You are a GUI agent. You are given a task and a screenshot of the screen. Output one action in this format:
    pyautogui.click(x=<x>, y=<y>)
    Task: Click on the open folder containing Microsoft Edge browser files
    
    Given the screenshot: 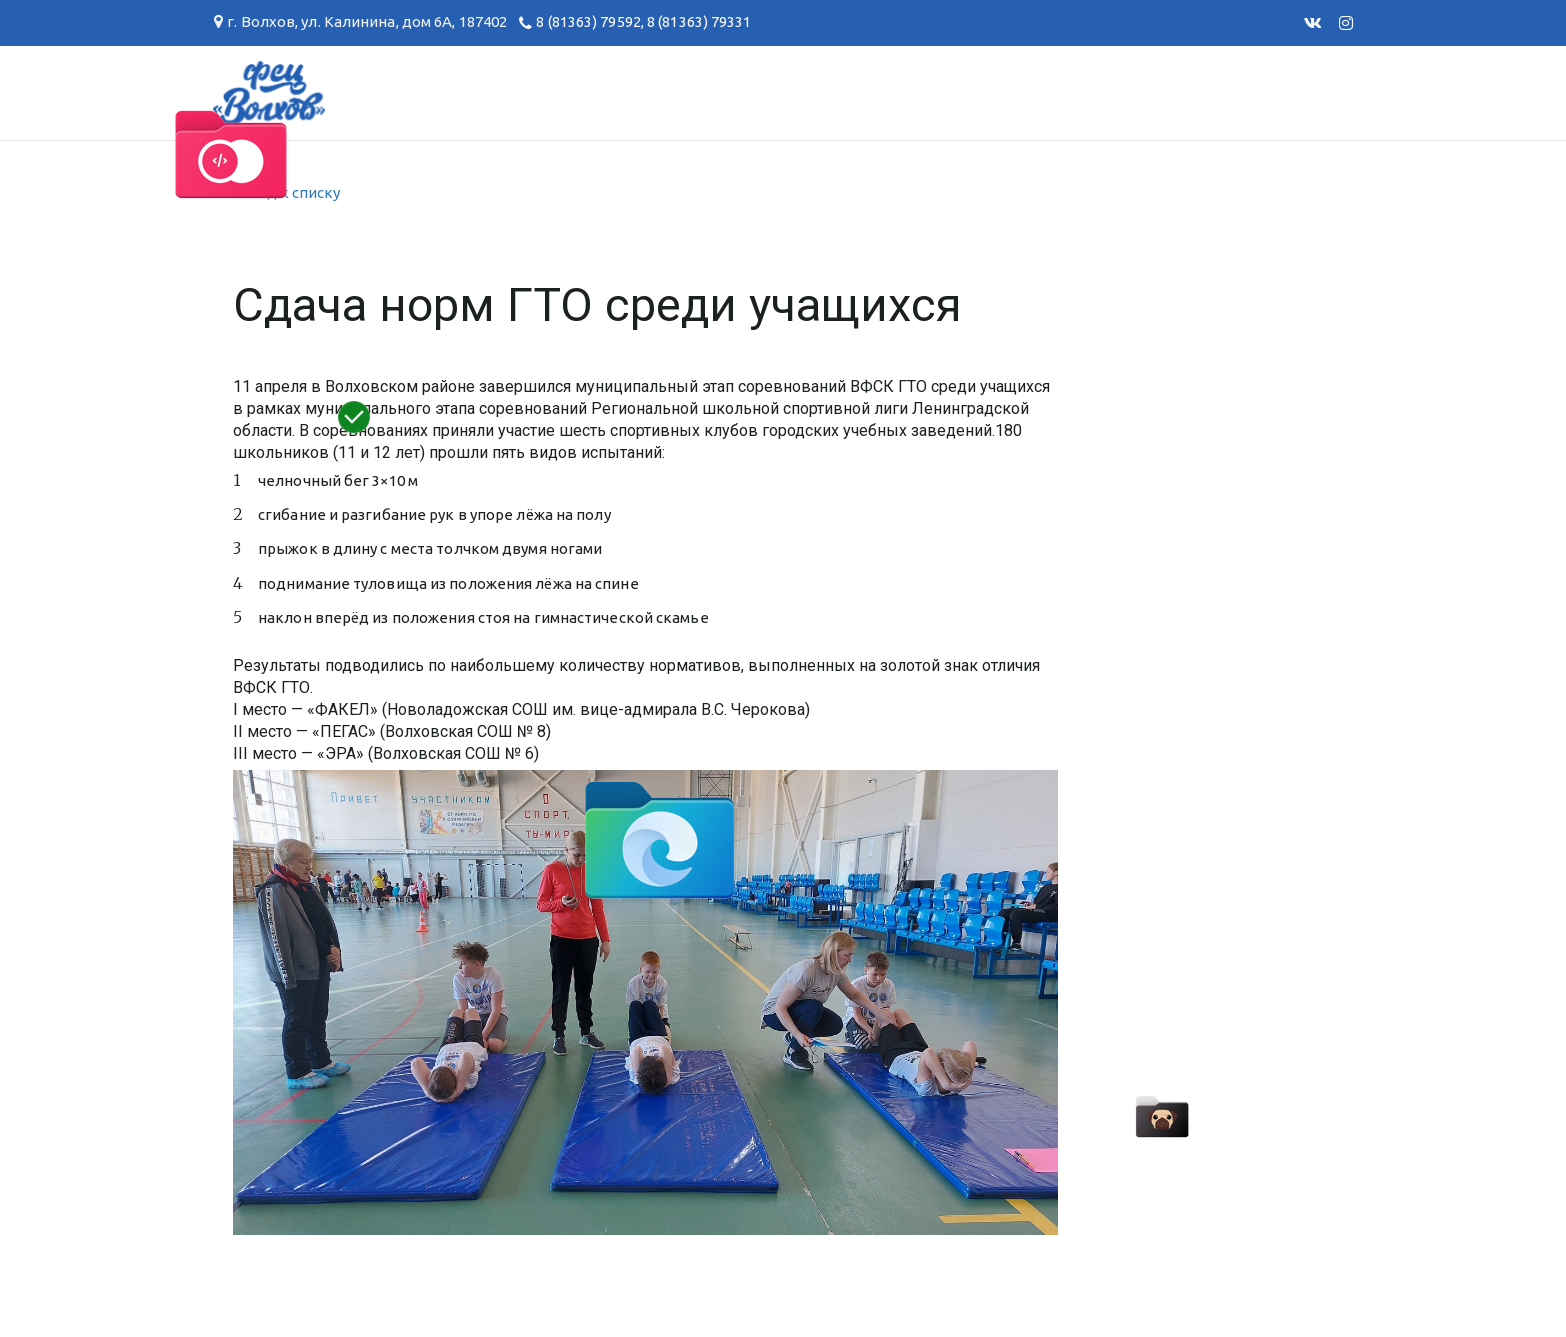 What is the action you would take?
    pyautogui.click(x=659, y=844)
    